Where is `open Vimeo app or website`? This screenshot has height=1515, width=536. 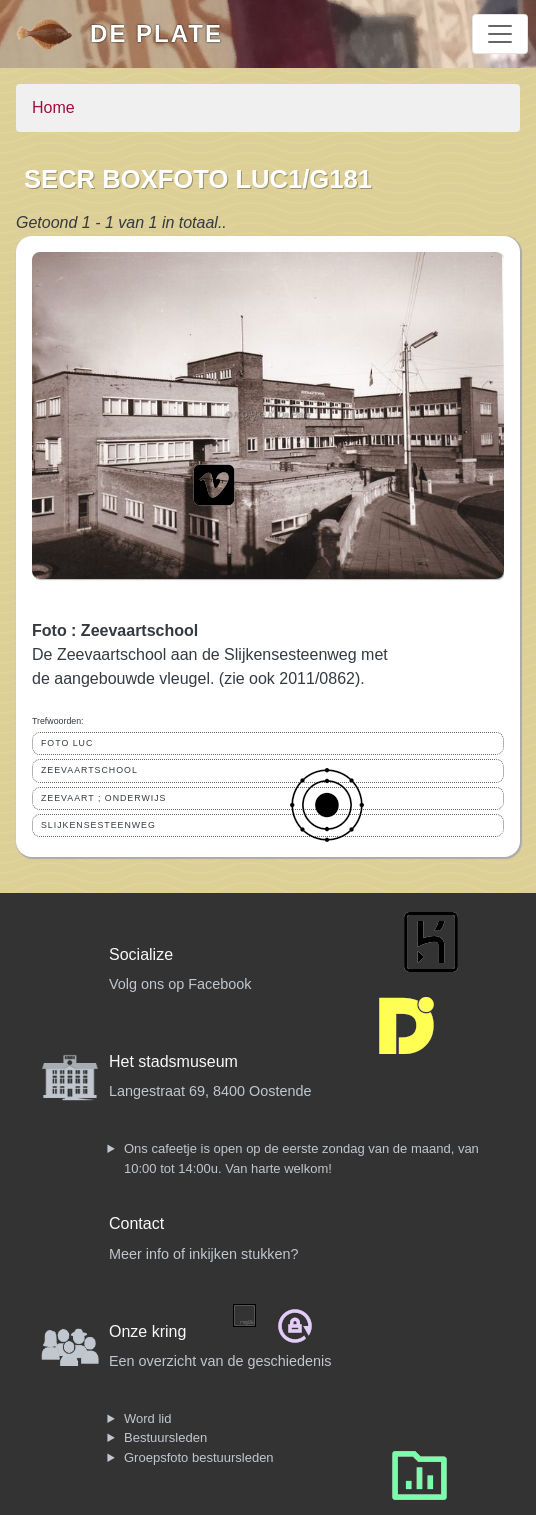 open Vimeo app or website is located at coordinates (214, 485).